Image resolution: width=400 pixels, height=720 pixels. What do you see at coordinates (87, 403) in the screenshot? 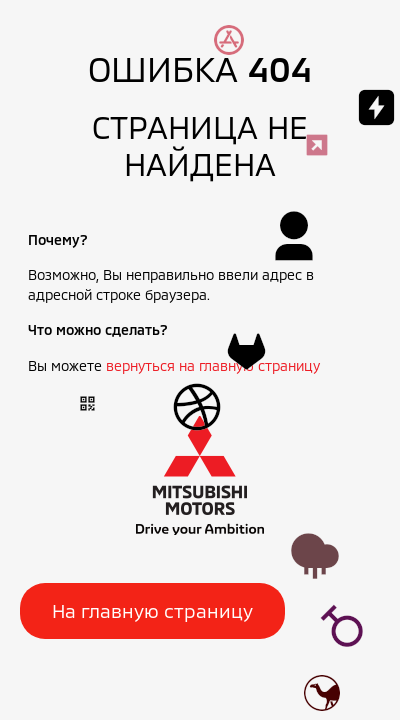
I see `scan or generate a QR code` at bounding box center [87, 403].